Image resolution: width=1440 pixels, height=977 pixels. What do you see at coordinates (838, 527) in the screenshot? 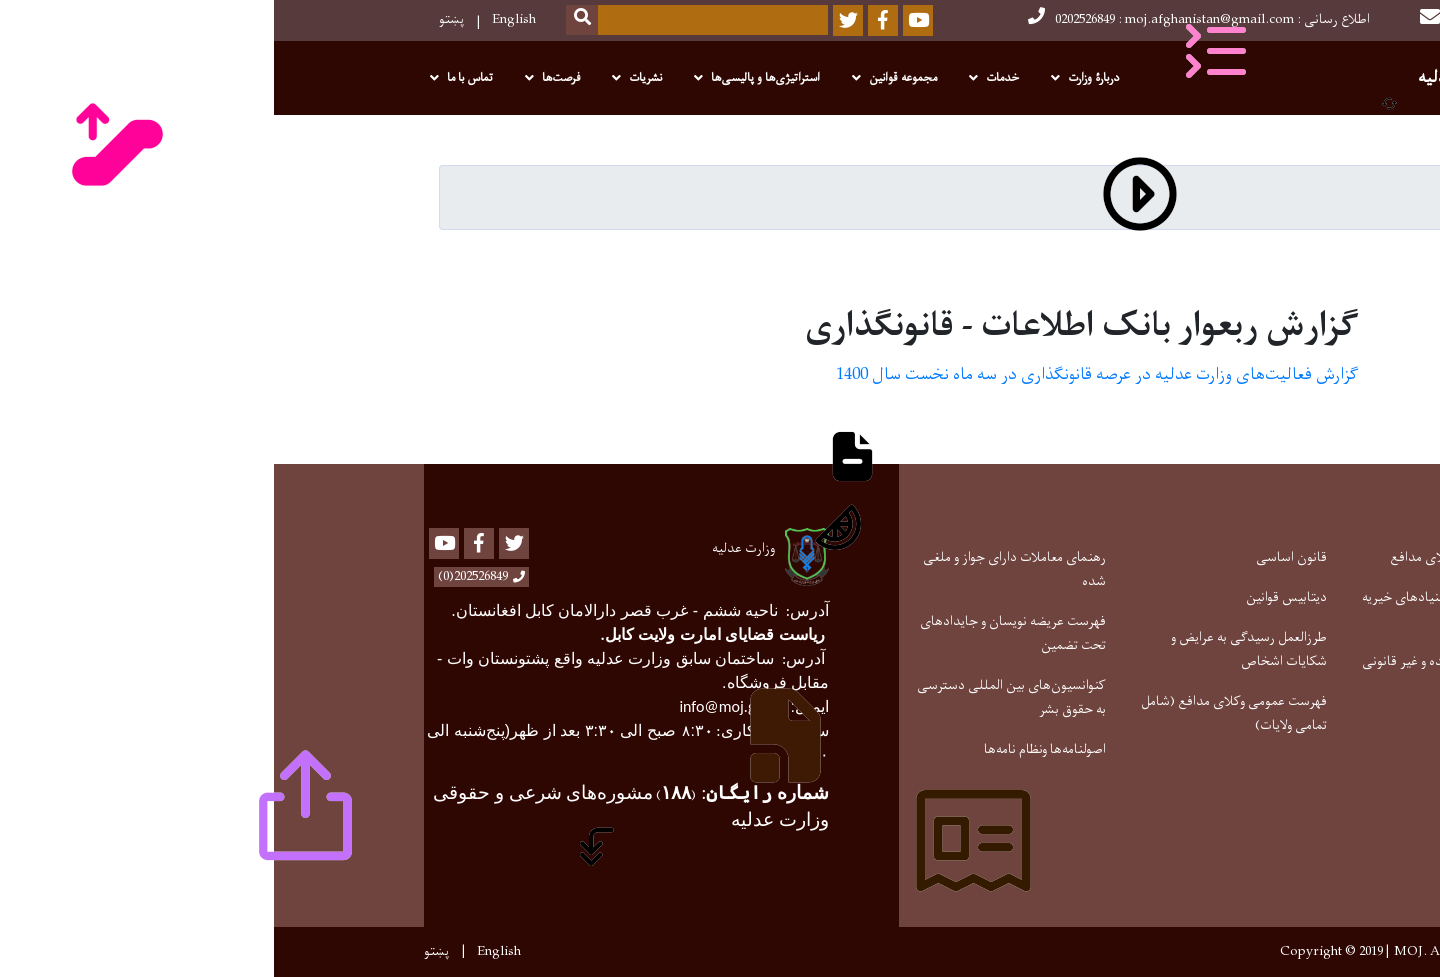
I see `indicates fresh or citrus-related content` at bounding box center [838, 527].